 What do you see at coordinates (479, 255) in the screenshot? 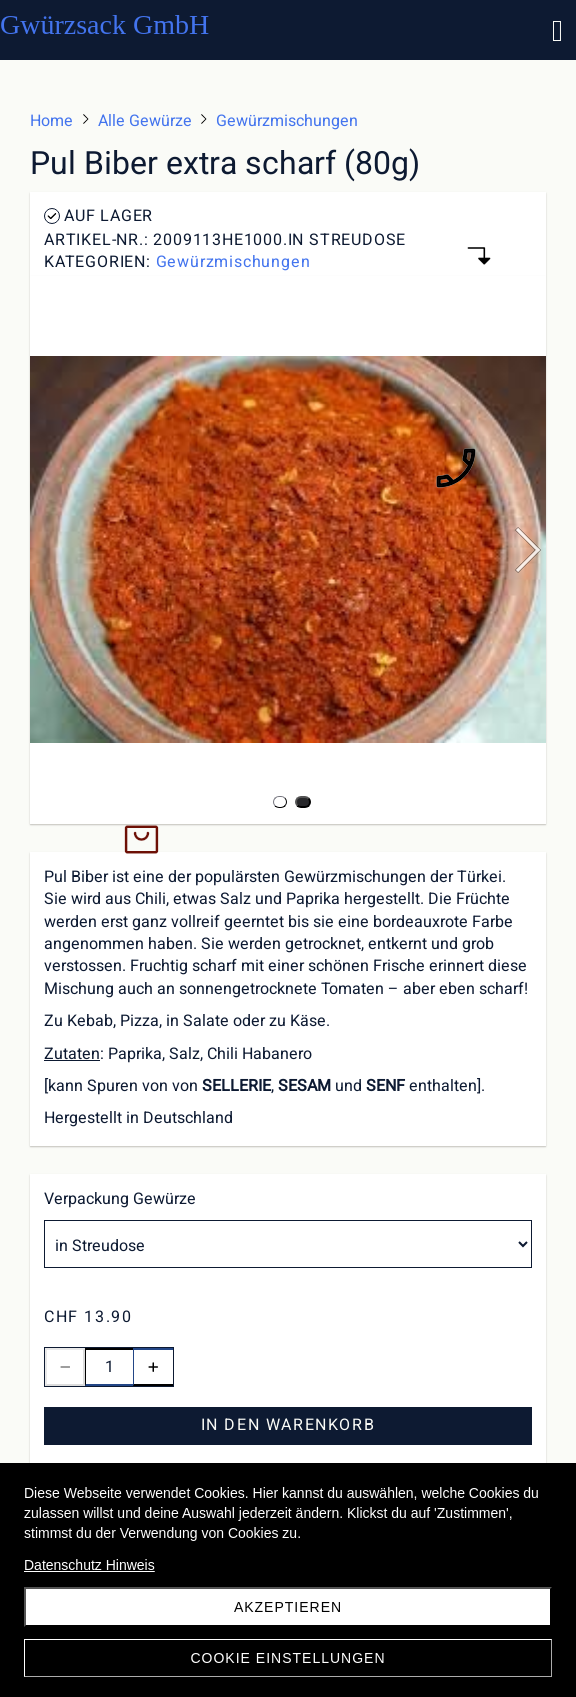
I see `move item right then down` at bounding box center [479, 255].